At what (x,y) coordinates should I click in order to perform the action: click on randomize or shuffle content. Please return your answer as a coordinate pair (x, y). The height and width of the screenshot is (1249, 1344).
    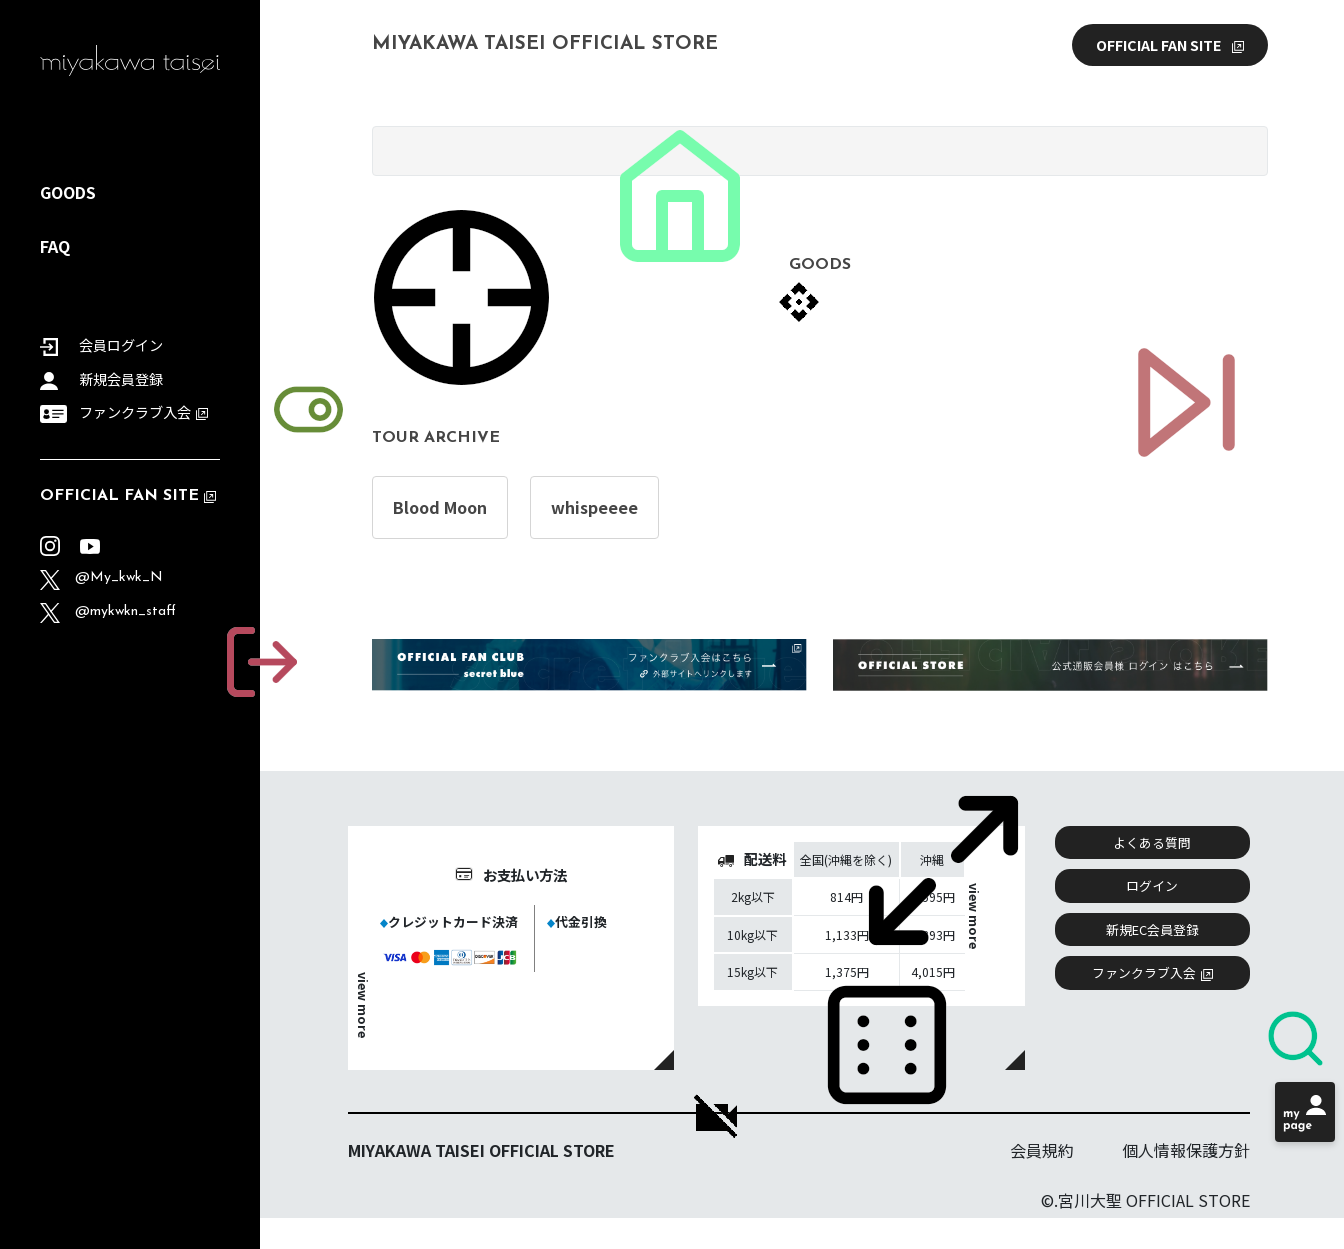
    Looking at the image, I should click on (887, 1045).